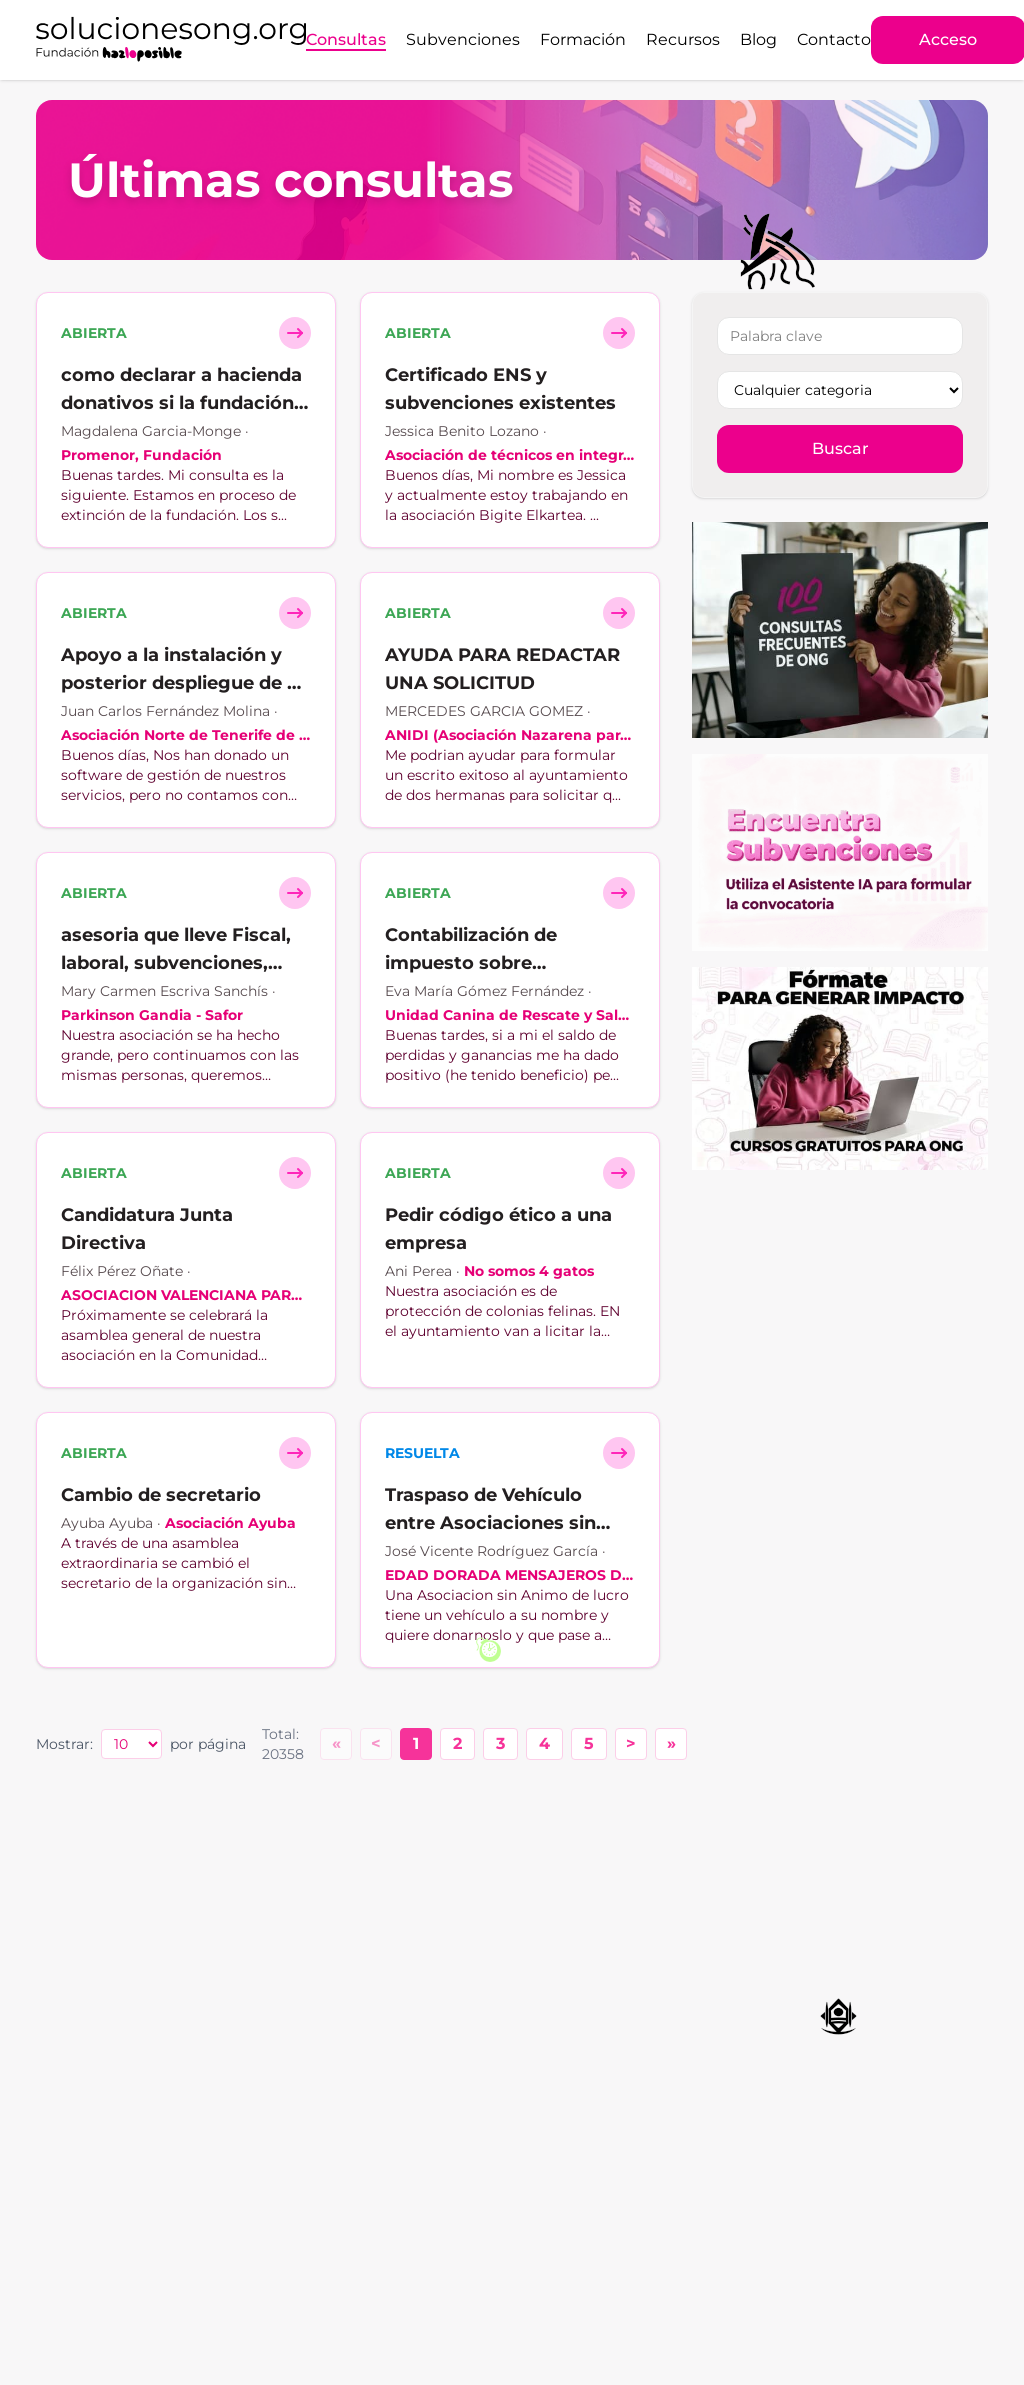  What do you see at coordinates (488, 1649) in the screenshot?
I see `indicates a timed event or countdown` at bounding box center [488, 1649].